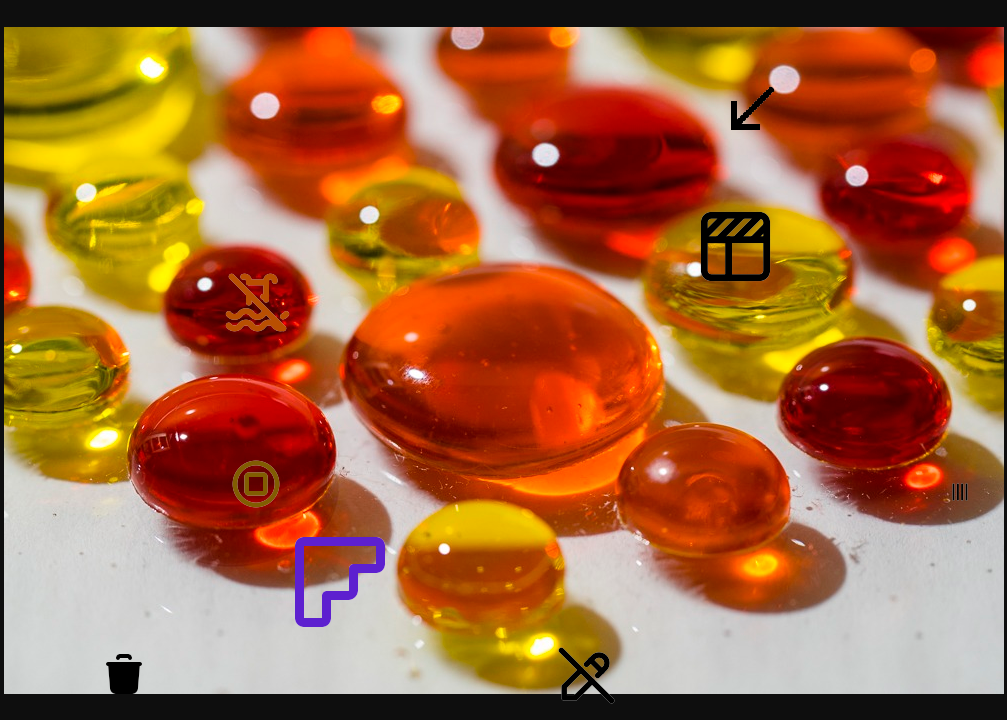  What do you see at coordinates (751, 109) in the screenshot?
I see `navigate to the southwest direction` at bounding box center [751, 109].